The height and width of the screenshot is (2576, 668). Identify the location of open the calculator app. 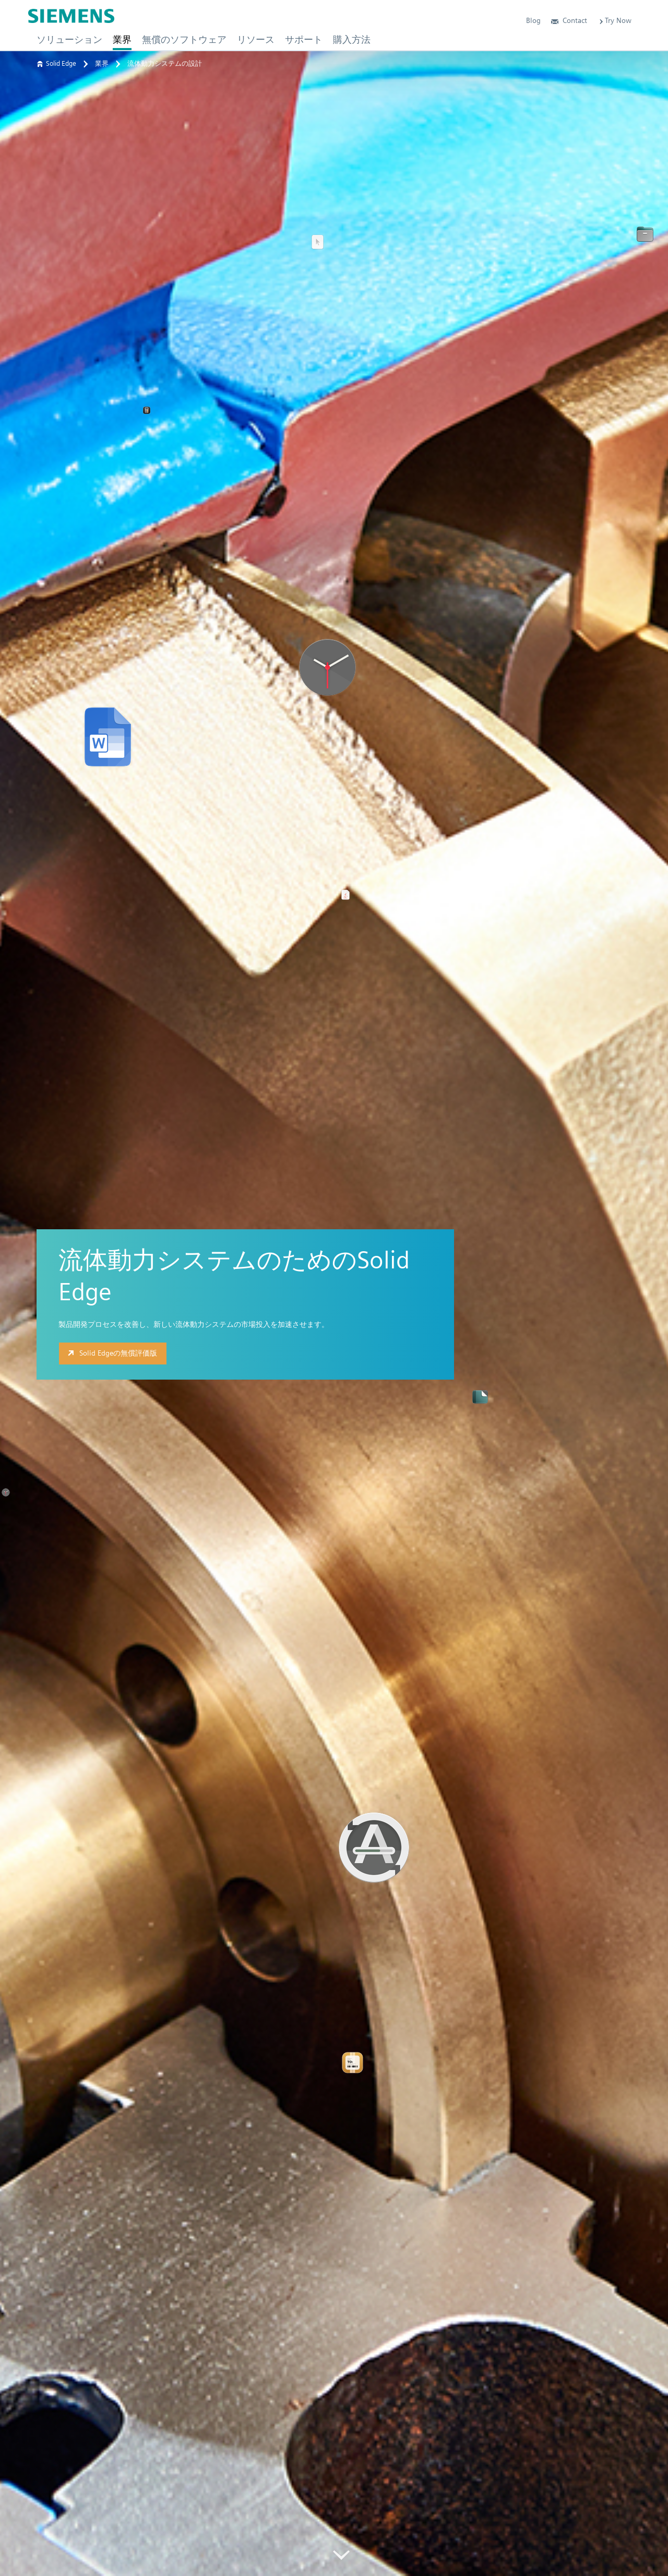
(147, 410).